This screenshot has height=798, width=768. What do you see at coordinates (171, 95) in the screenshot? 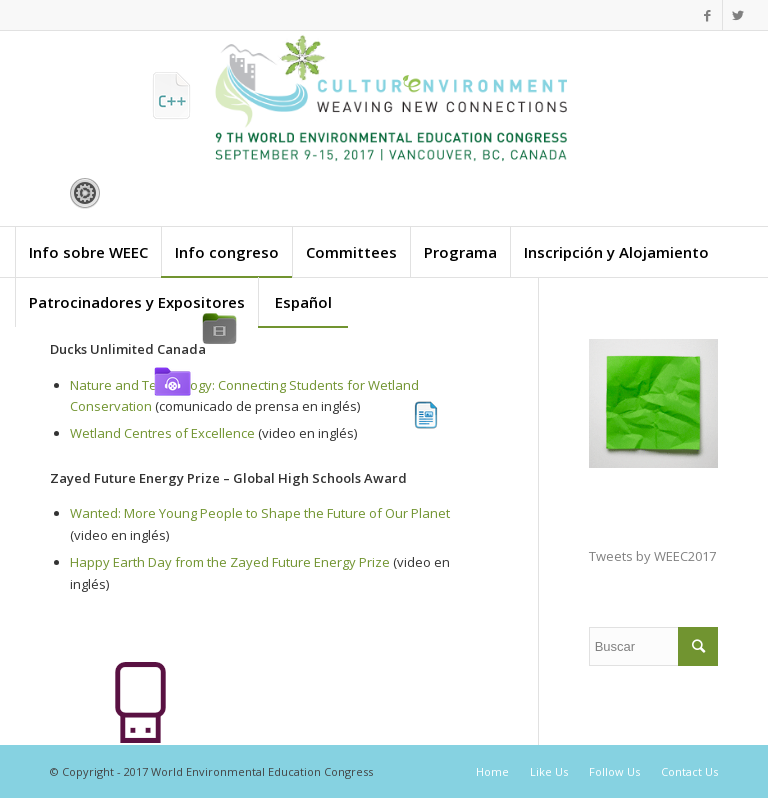
I see `a C++ source code file` at bounding box center [171, 95].